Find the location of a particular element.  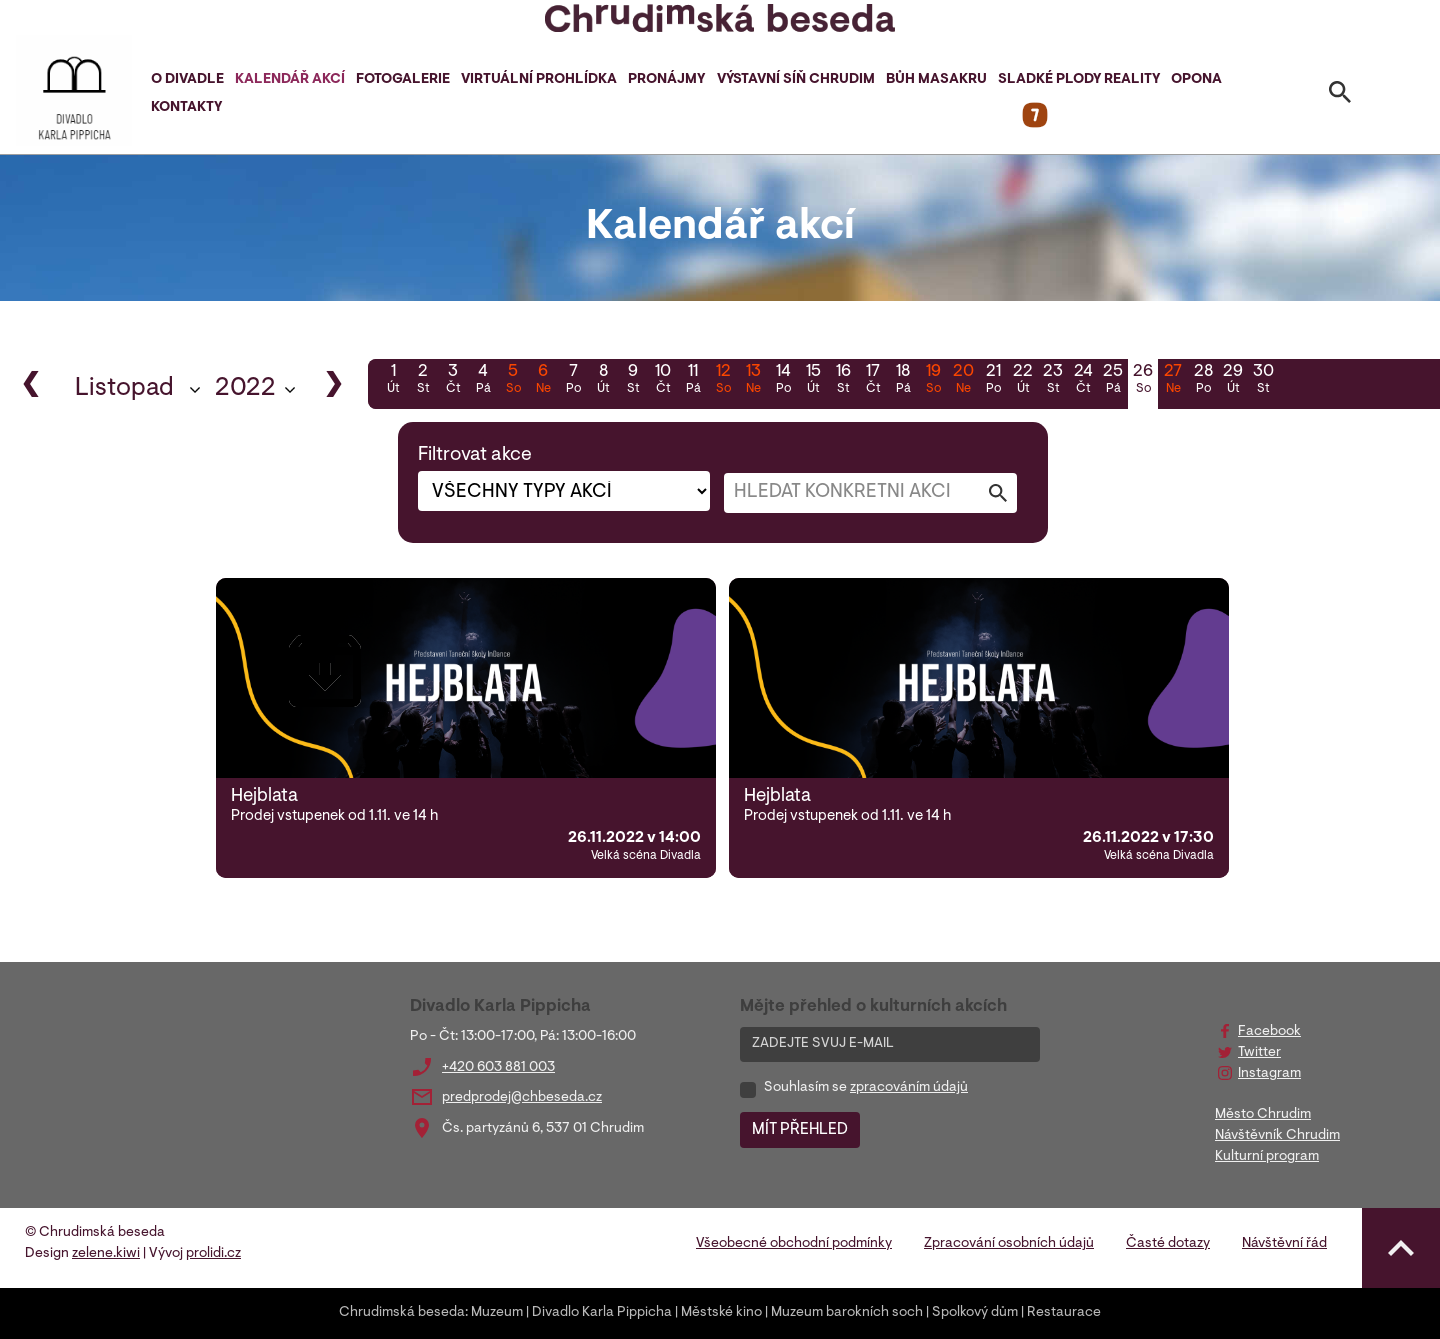

archive this item is located at coordinates (325, 671).